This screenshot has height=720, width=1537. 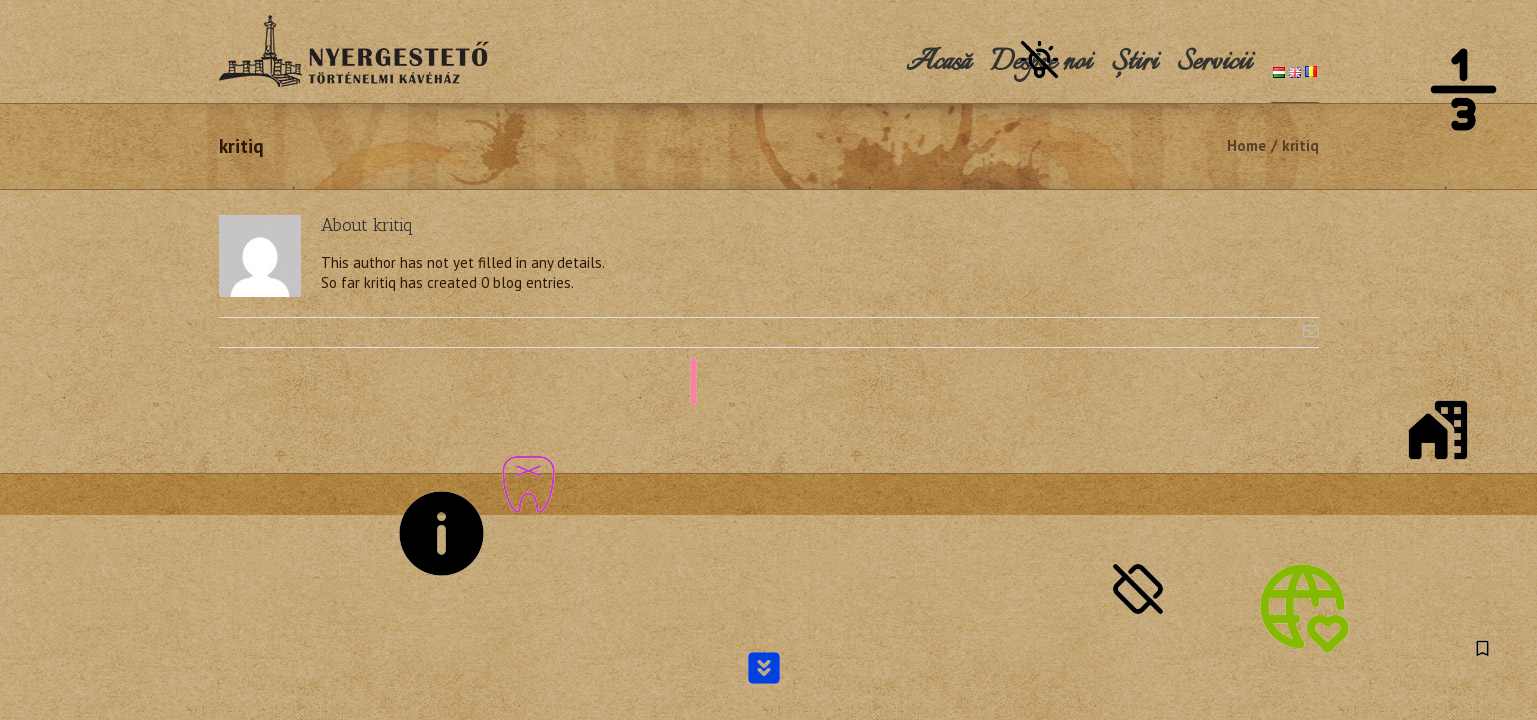 I want to click on disabled or inactive diamond shape element, so click(x=1138, y=589).